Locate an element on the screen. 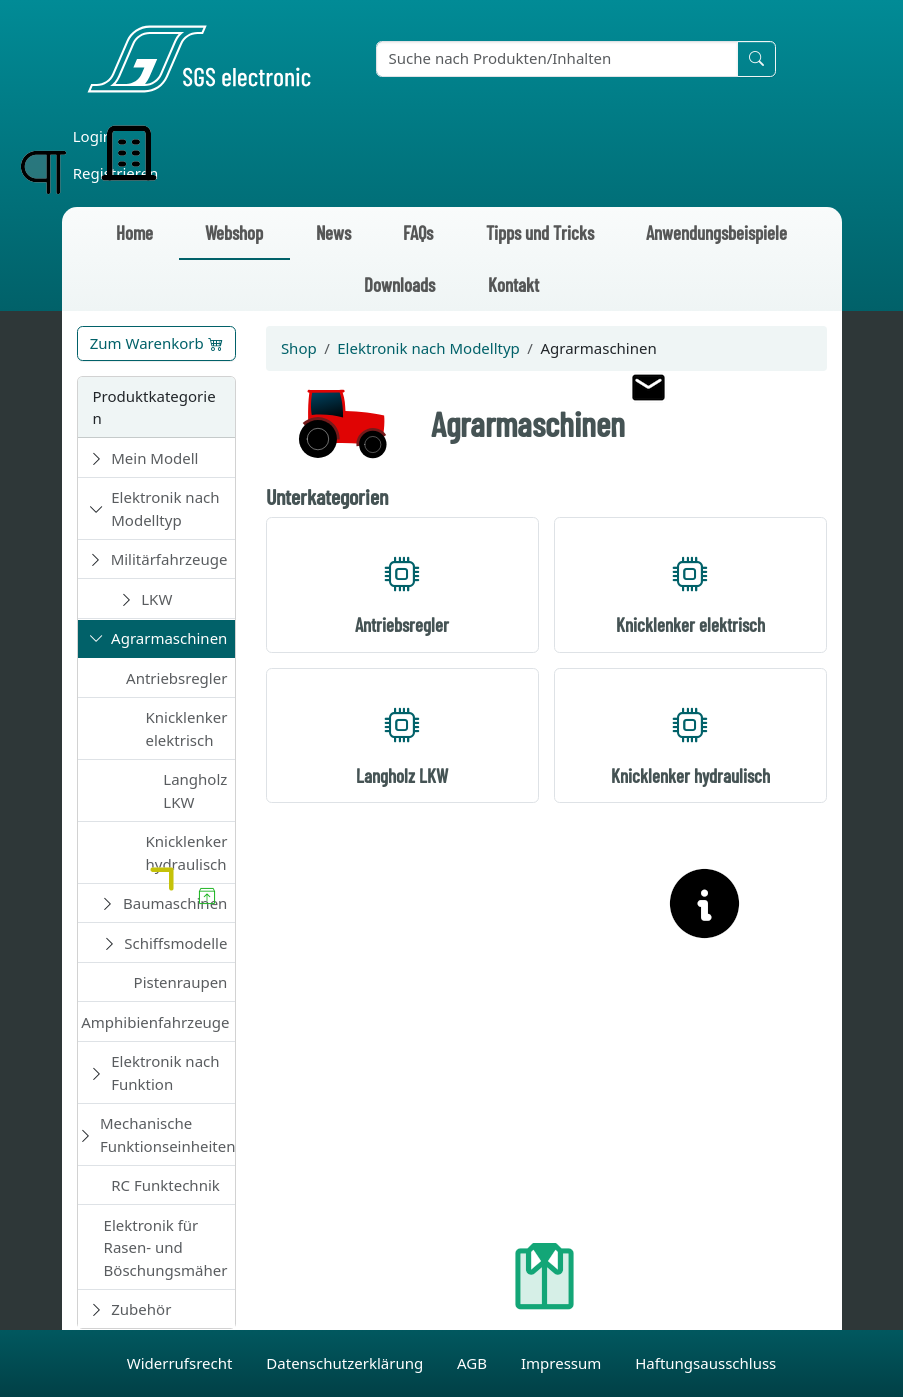 The image size is (903, 1397). navigate to external link is located at coordinates (162, 879).